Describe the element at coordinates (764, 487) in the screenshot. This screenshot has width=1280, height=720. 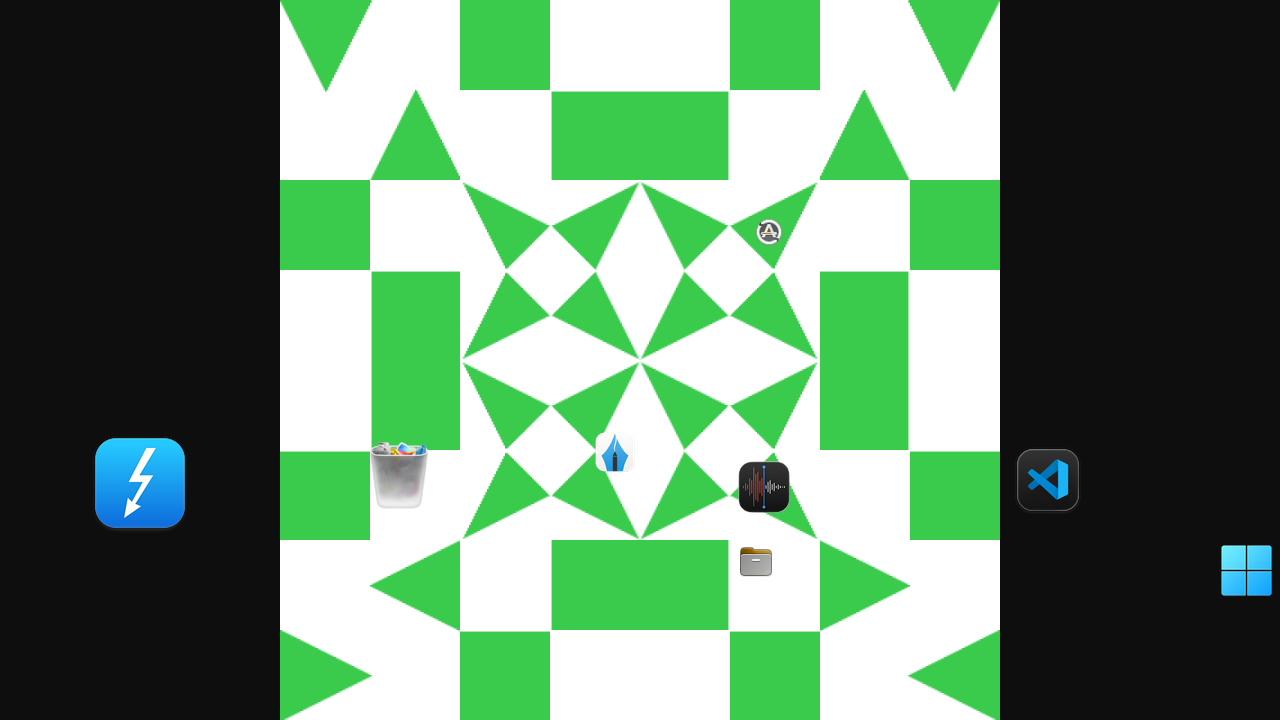
I see `open voice memos app` at that location.